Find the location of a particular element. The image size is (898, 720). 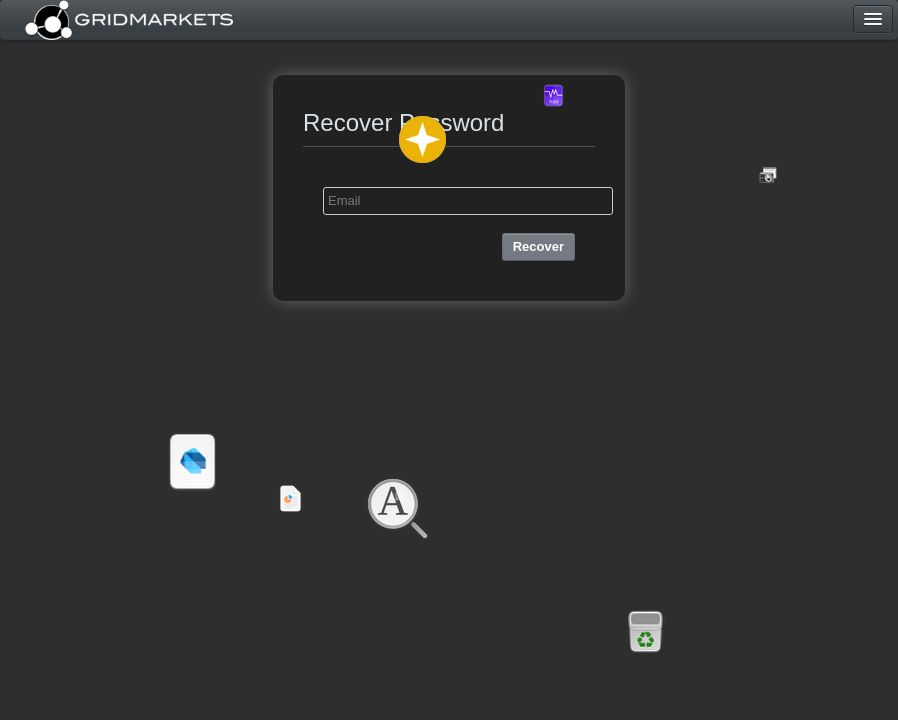

open a presentation file is located at coordinates (290, 498).